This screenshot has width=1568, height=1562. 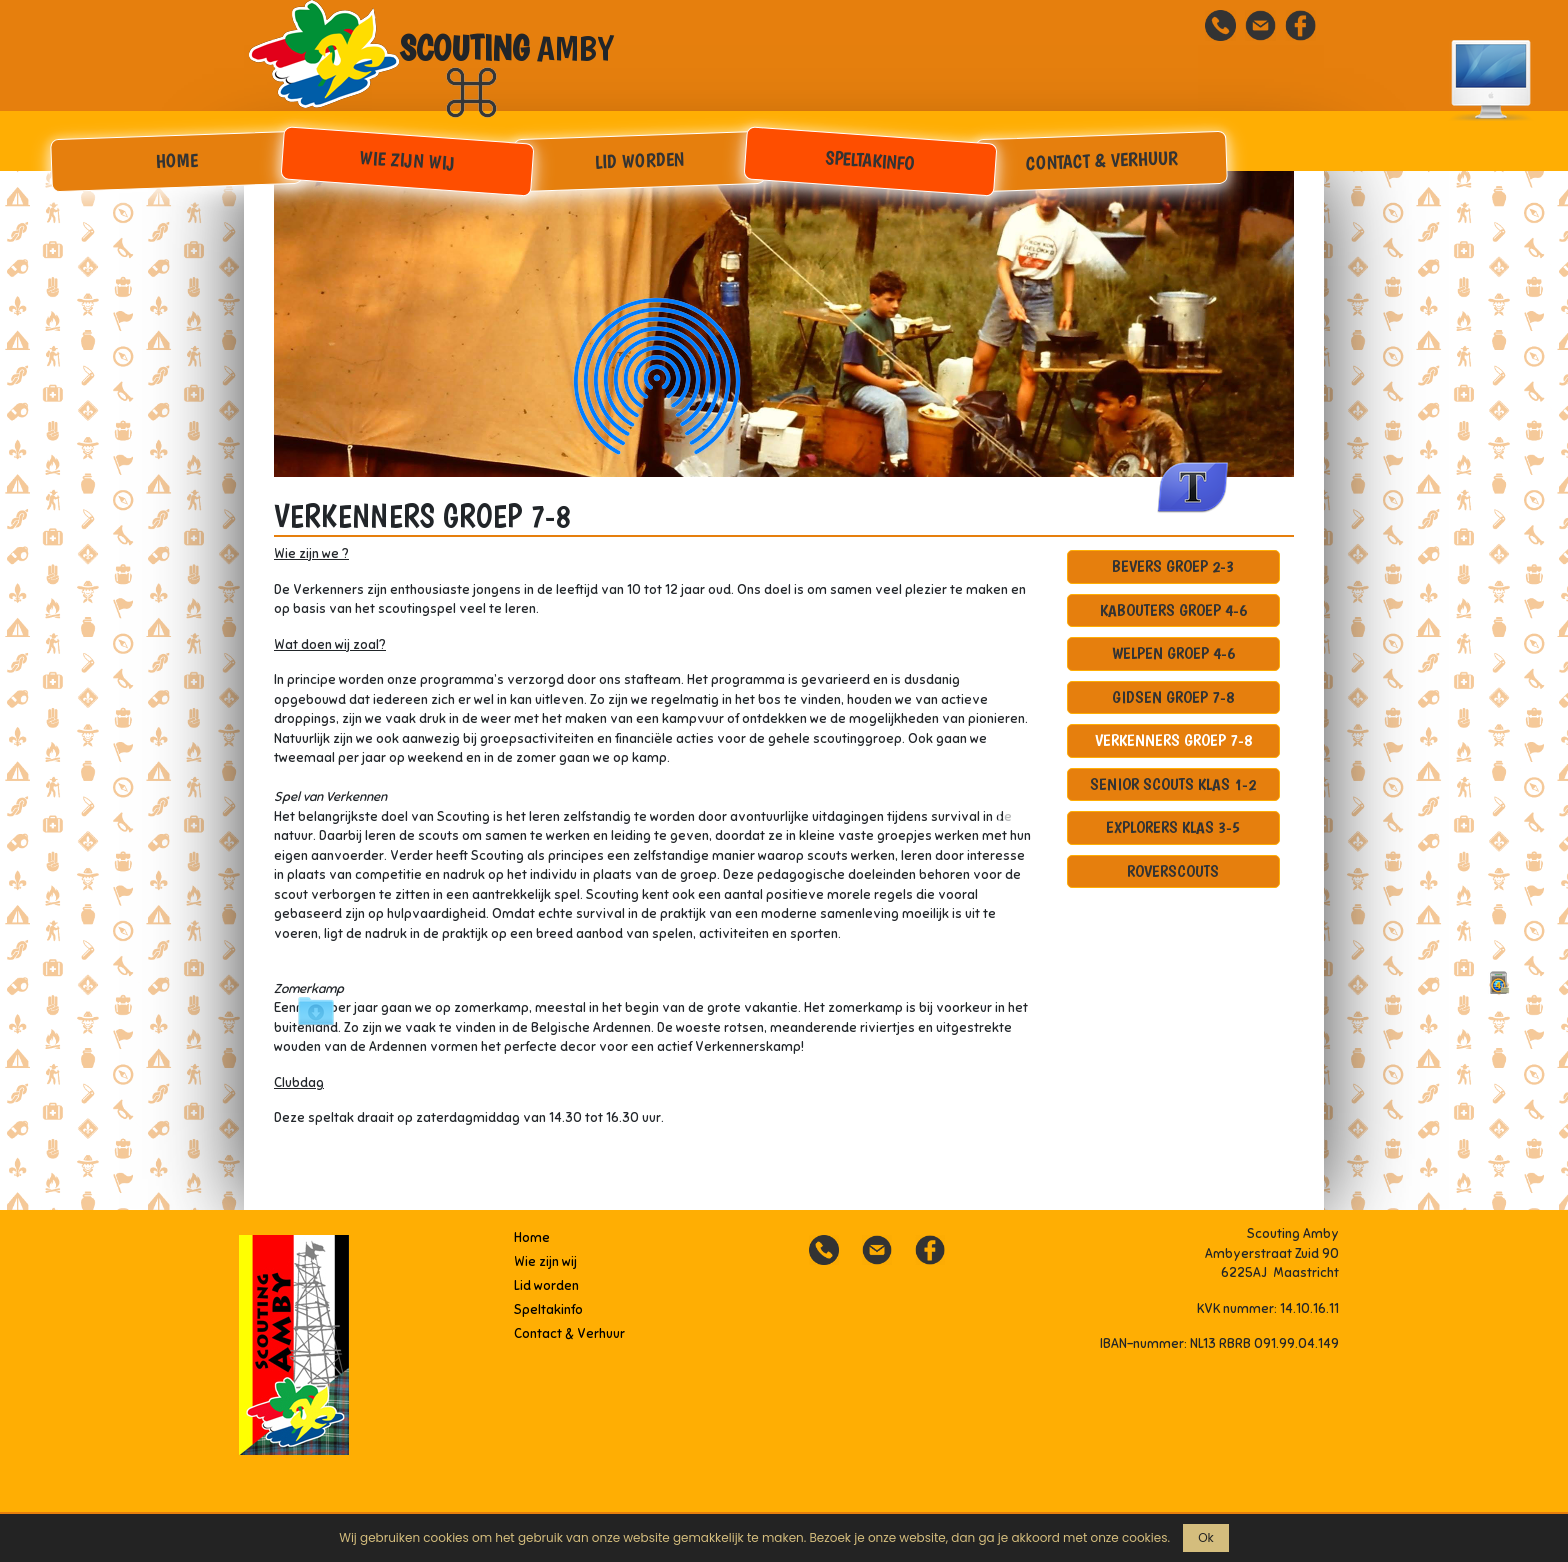 I want to click on access text style library in iMovie, so click(x=1193, y=487).